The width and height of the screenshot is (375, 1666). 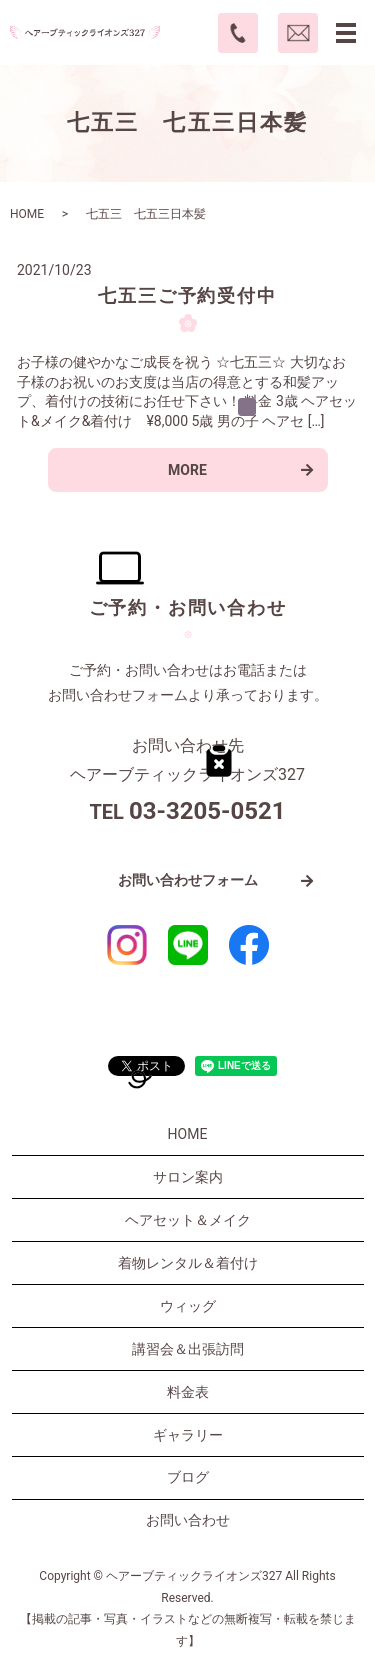 What do you see at coordinates (247, 407) in the screenshot?
I see `crop image to square aspect ratio` at bounding box center [247, 407].